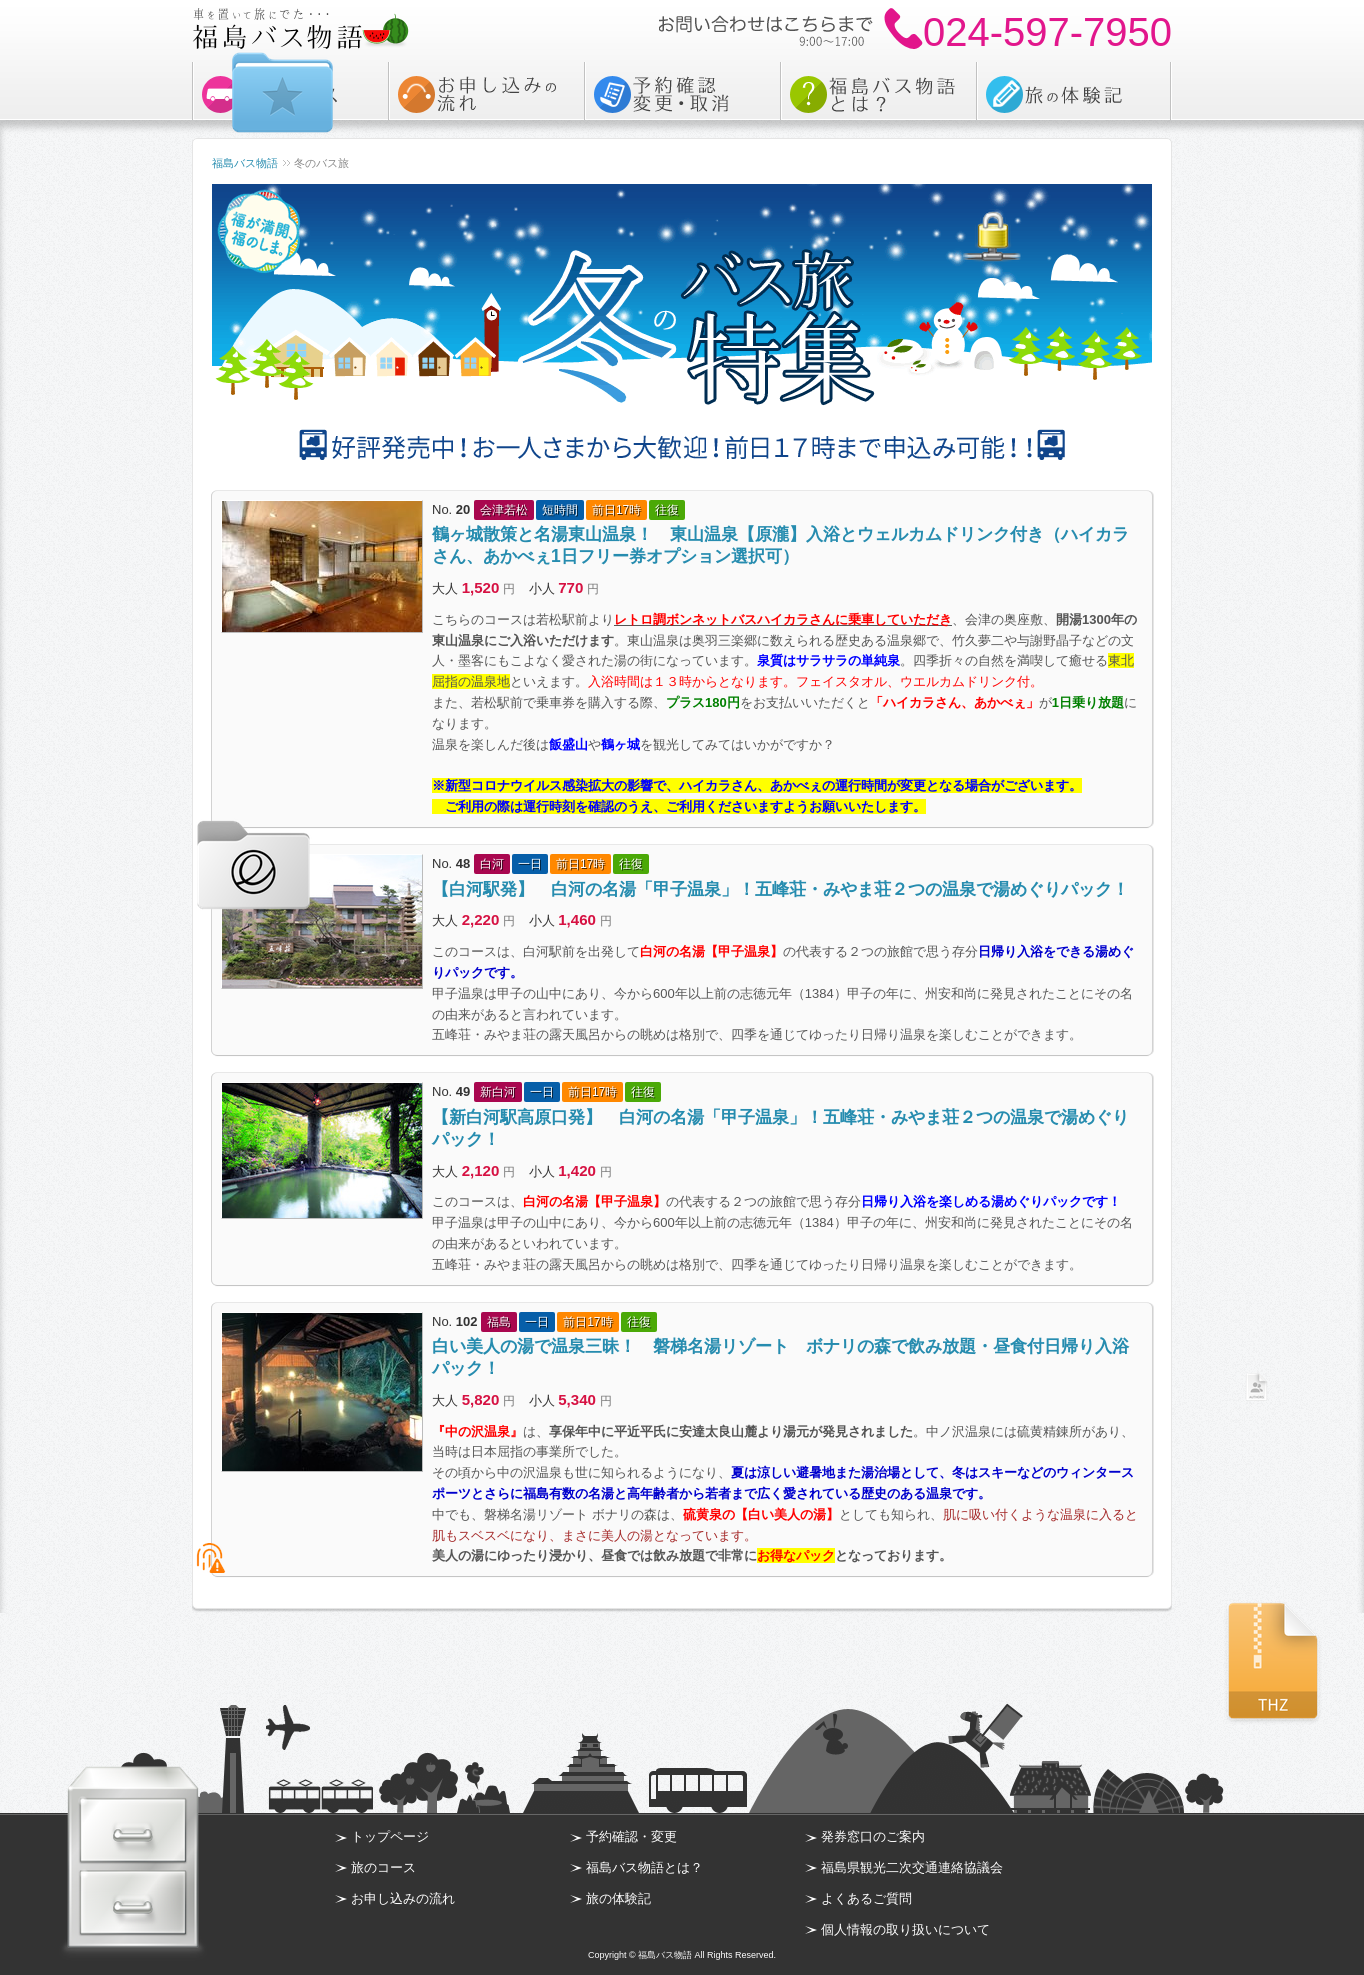 Image resolution: width=1364 pixels, height=1975 pixels. I want to click on authors or contributors text file, so click(1256, 1387).